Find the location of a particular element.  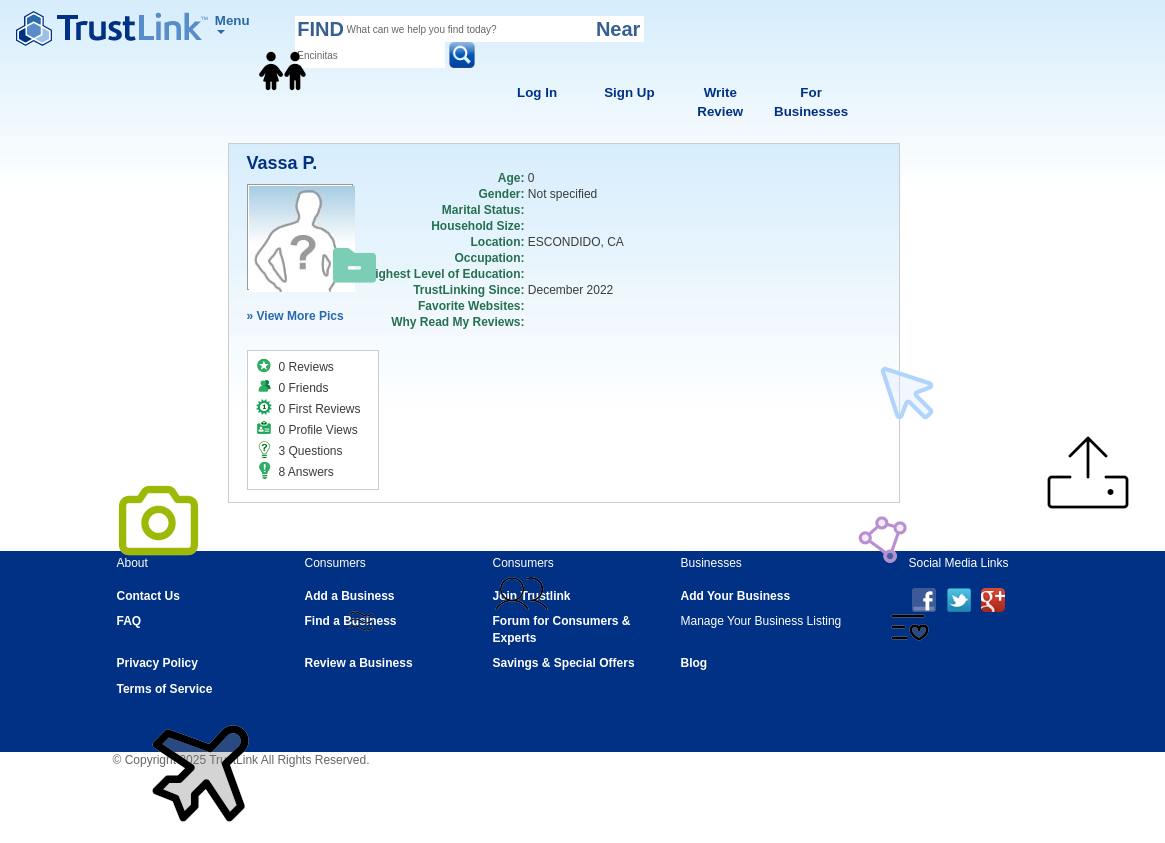

view all users or contacts is located at coordinates (521, 593).